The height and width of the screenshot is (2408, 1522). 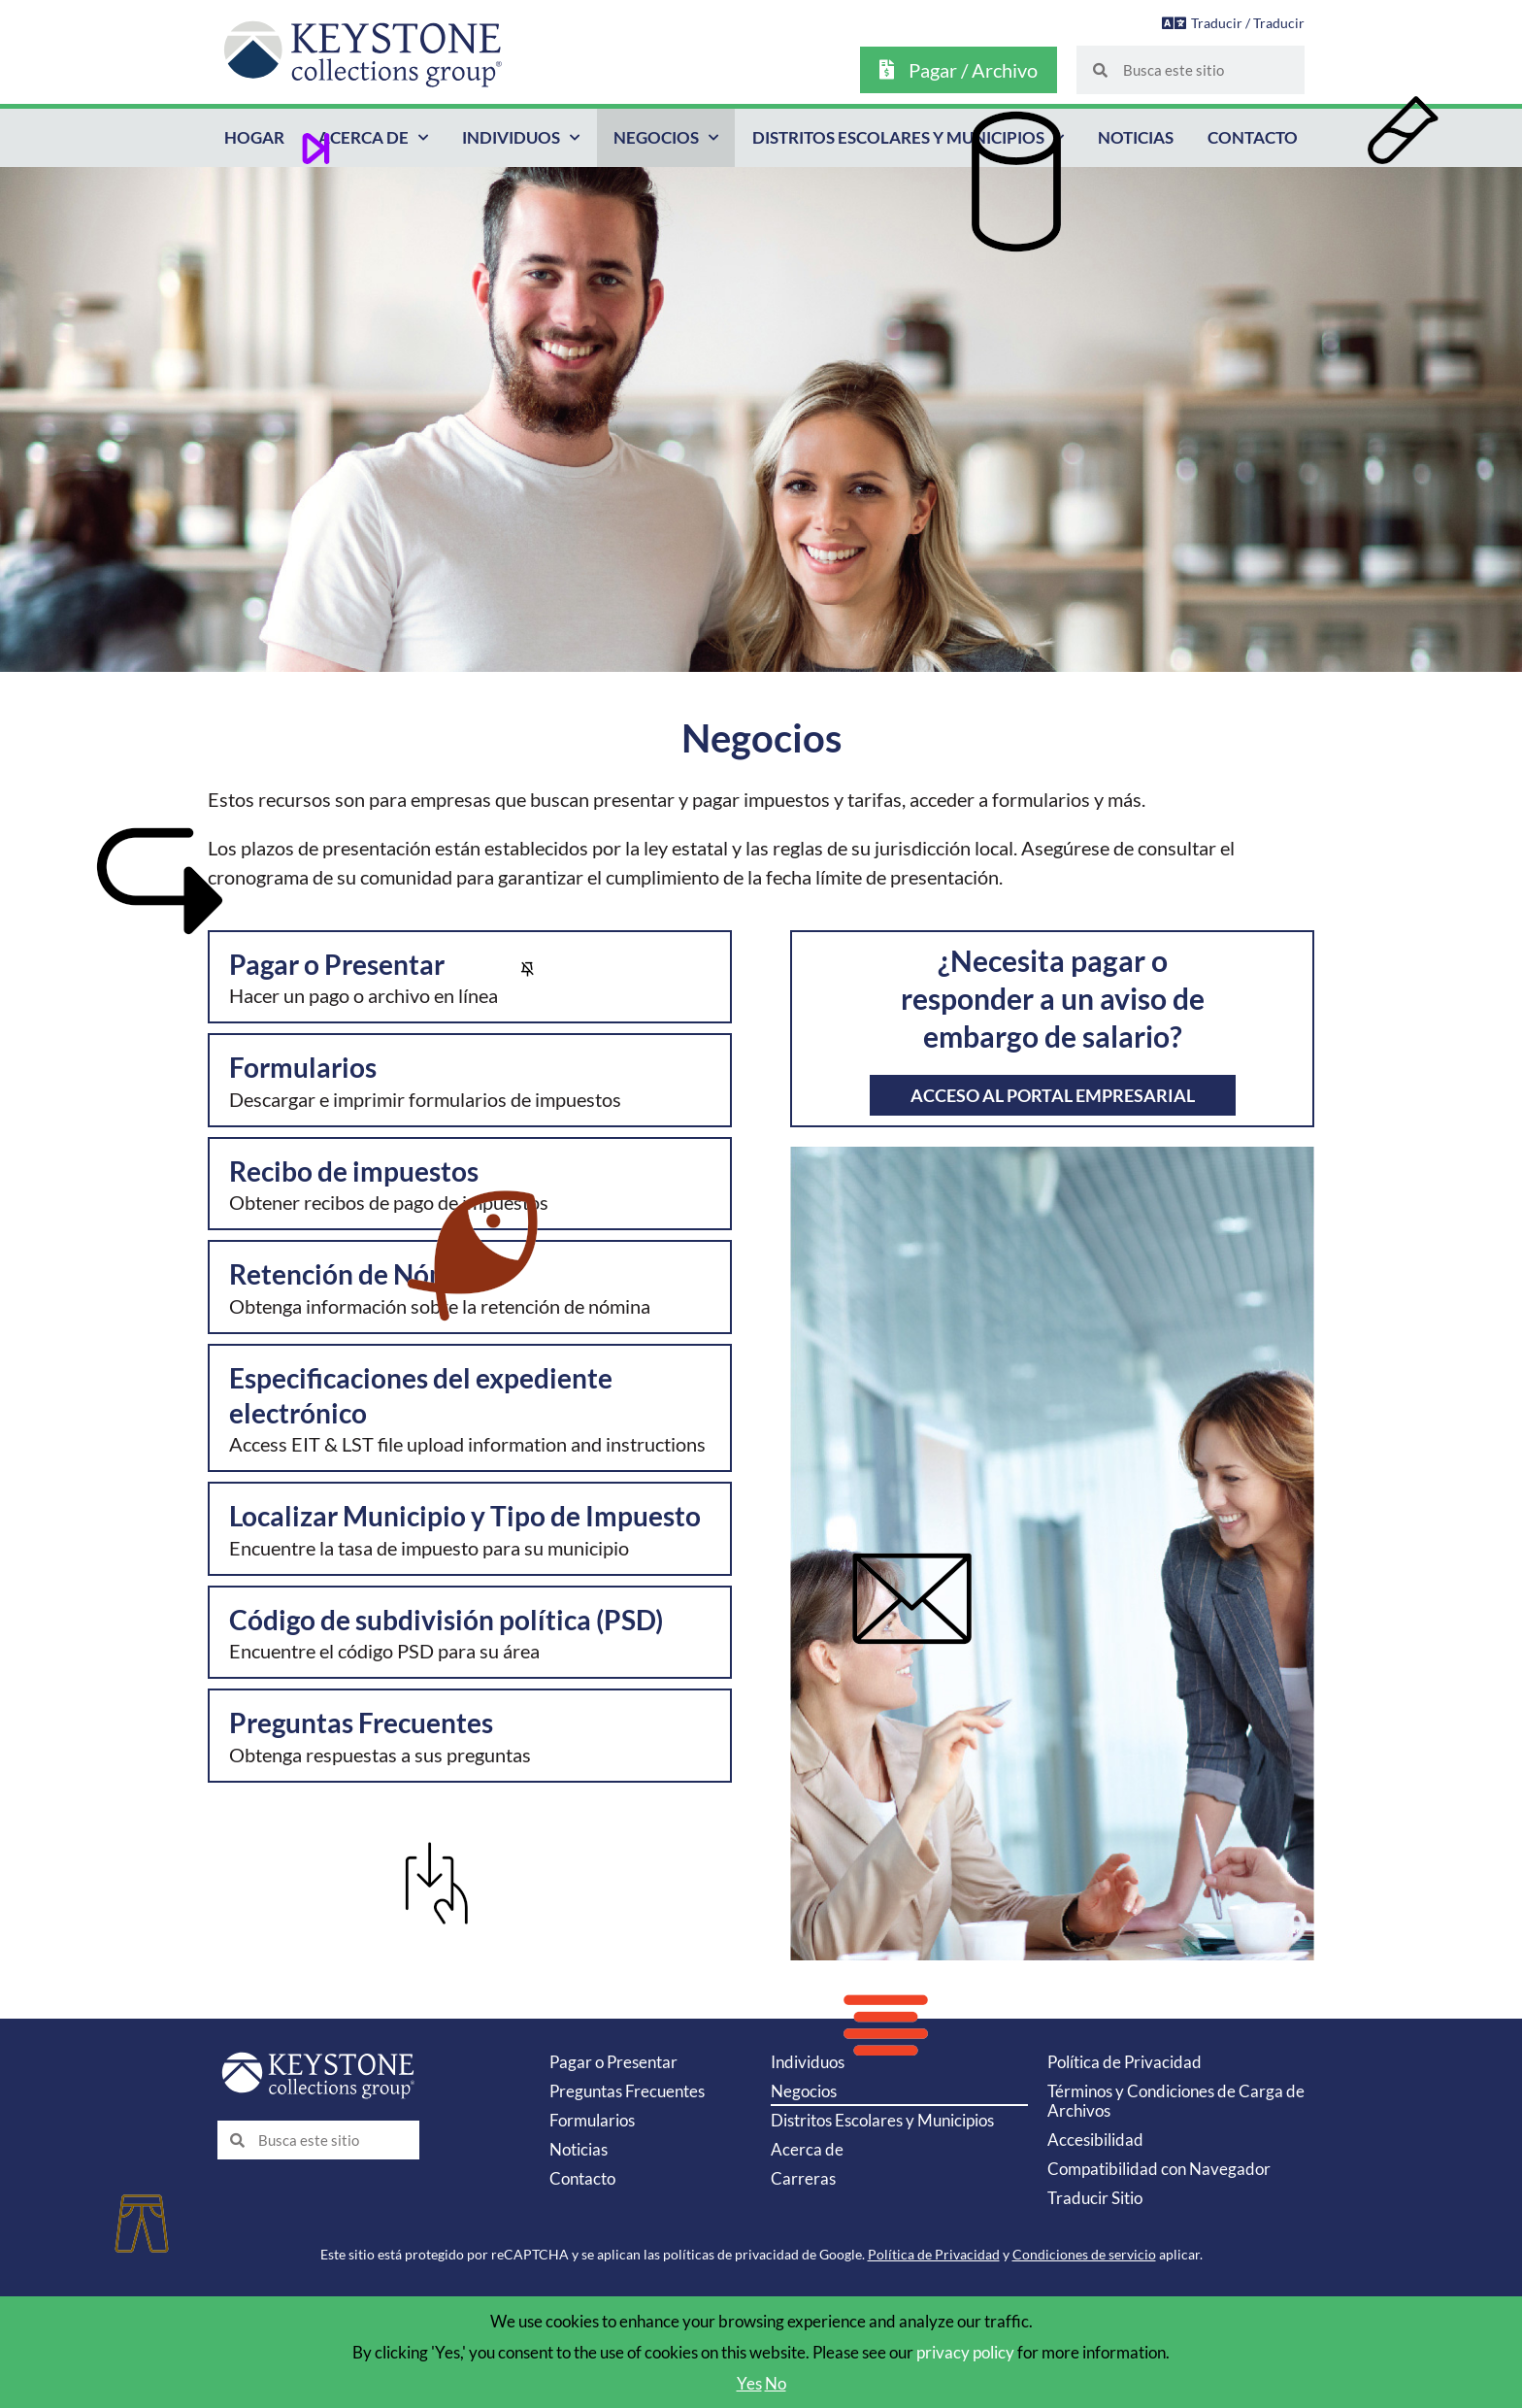 I want to click on skip to the next track or media item, so click(x=316, y=149).